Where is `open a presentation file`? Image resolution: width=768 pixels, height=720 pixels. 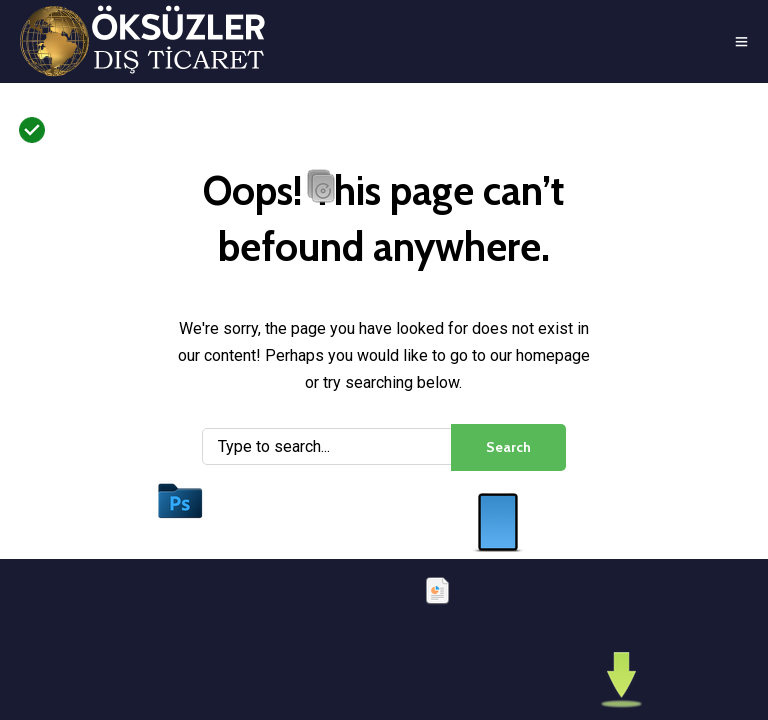
open a presentation file is located at coordinates (437, 590).